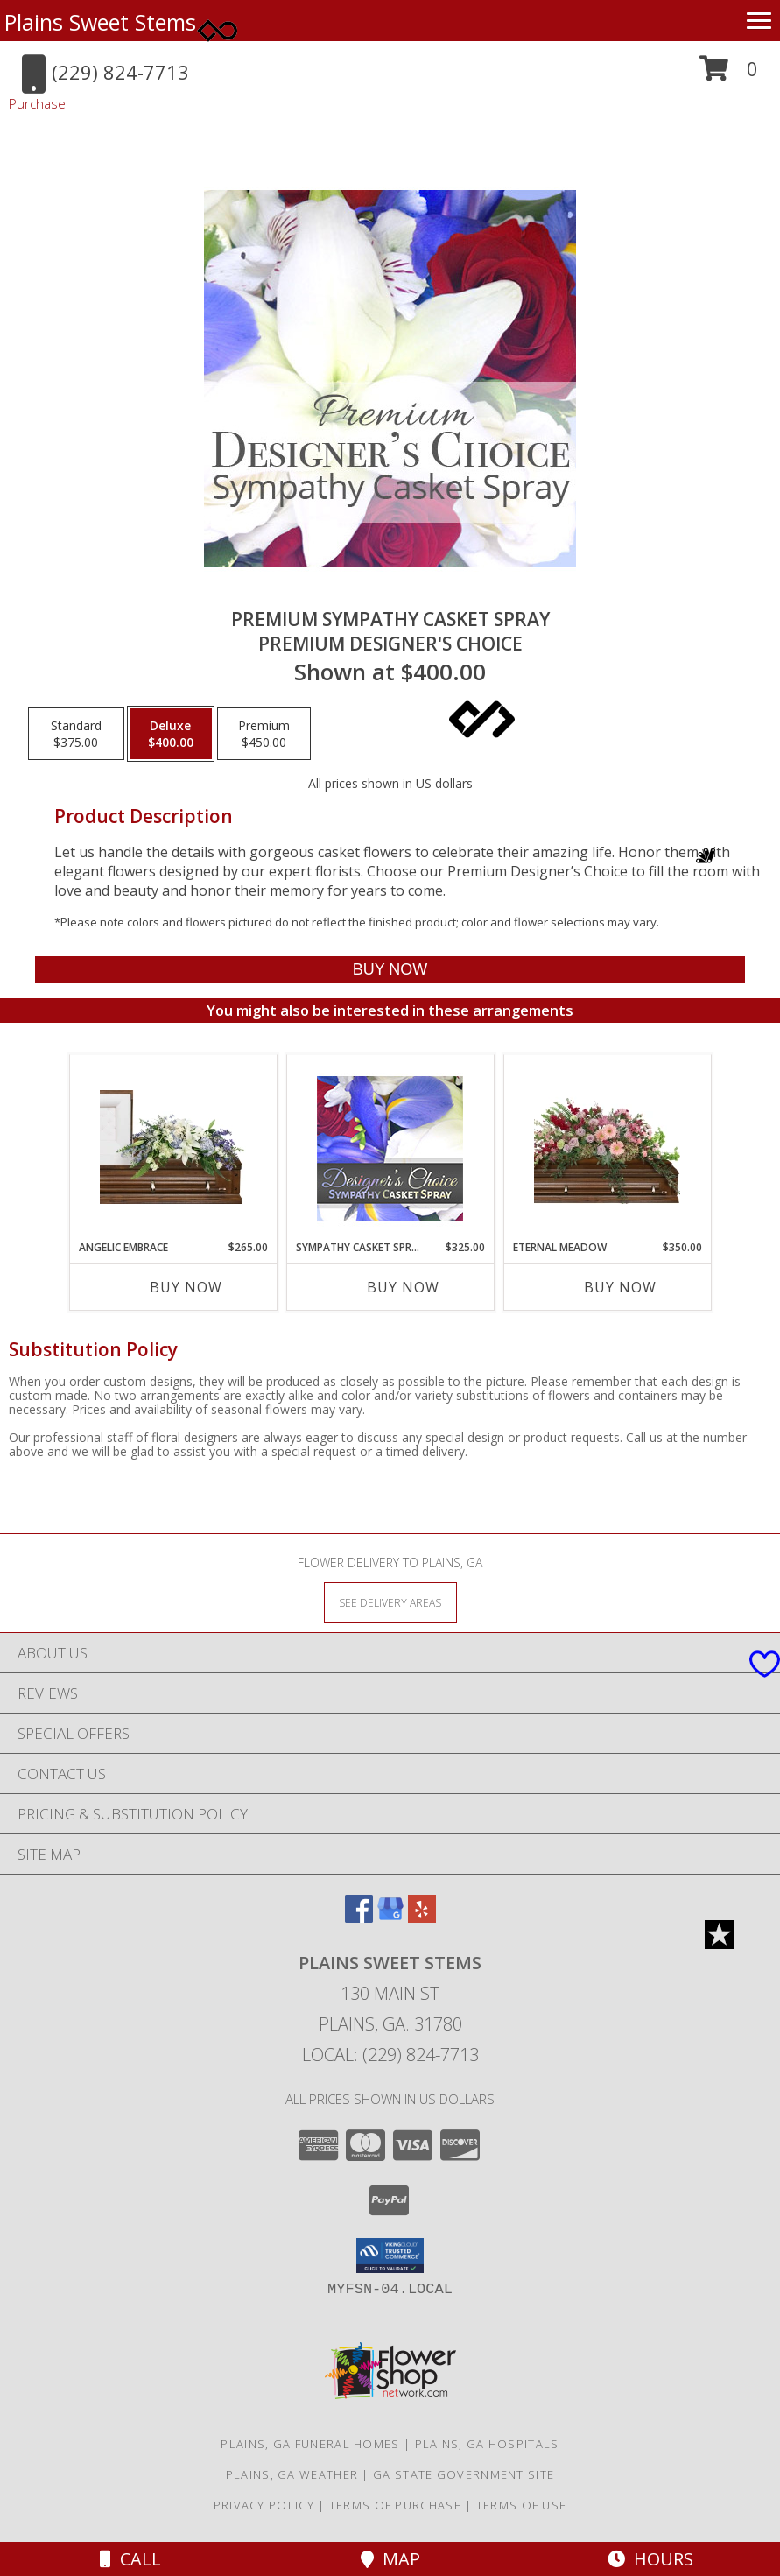 This screenshot has width=780, height=2576. What do you see at coordinates (217, 31) in the screenshot?
I see `open the Showpad app` at bounding box center [217, 31].